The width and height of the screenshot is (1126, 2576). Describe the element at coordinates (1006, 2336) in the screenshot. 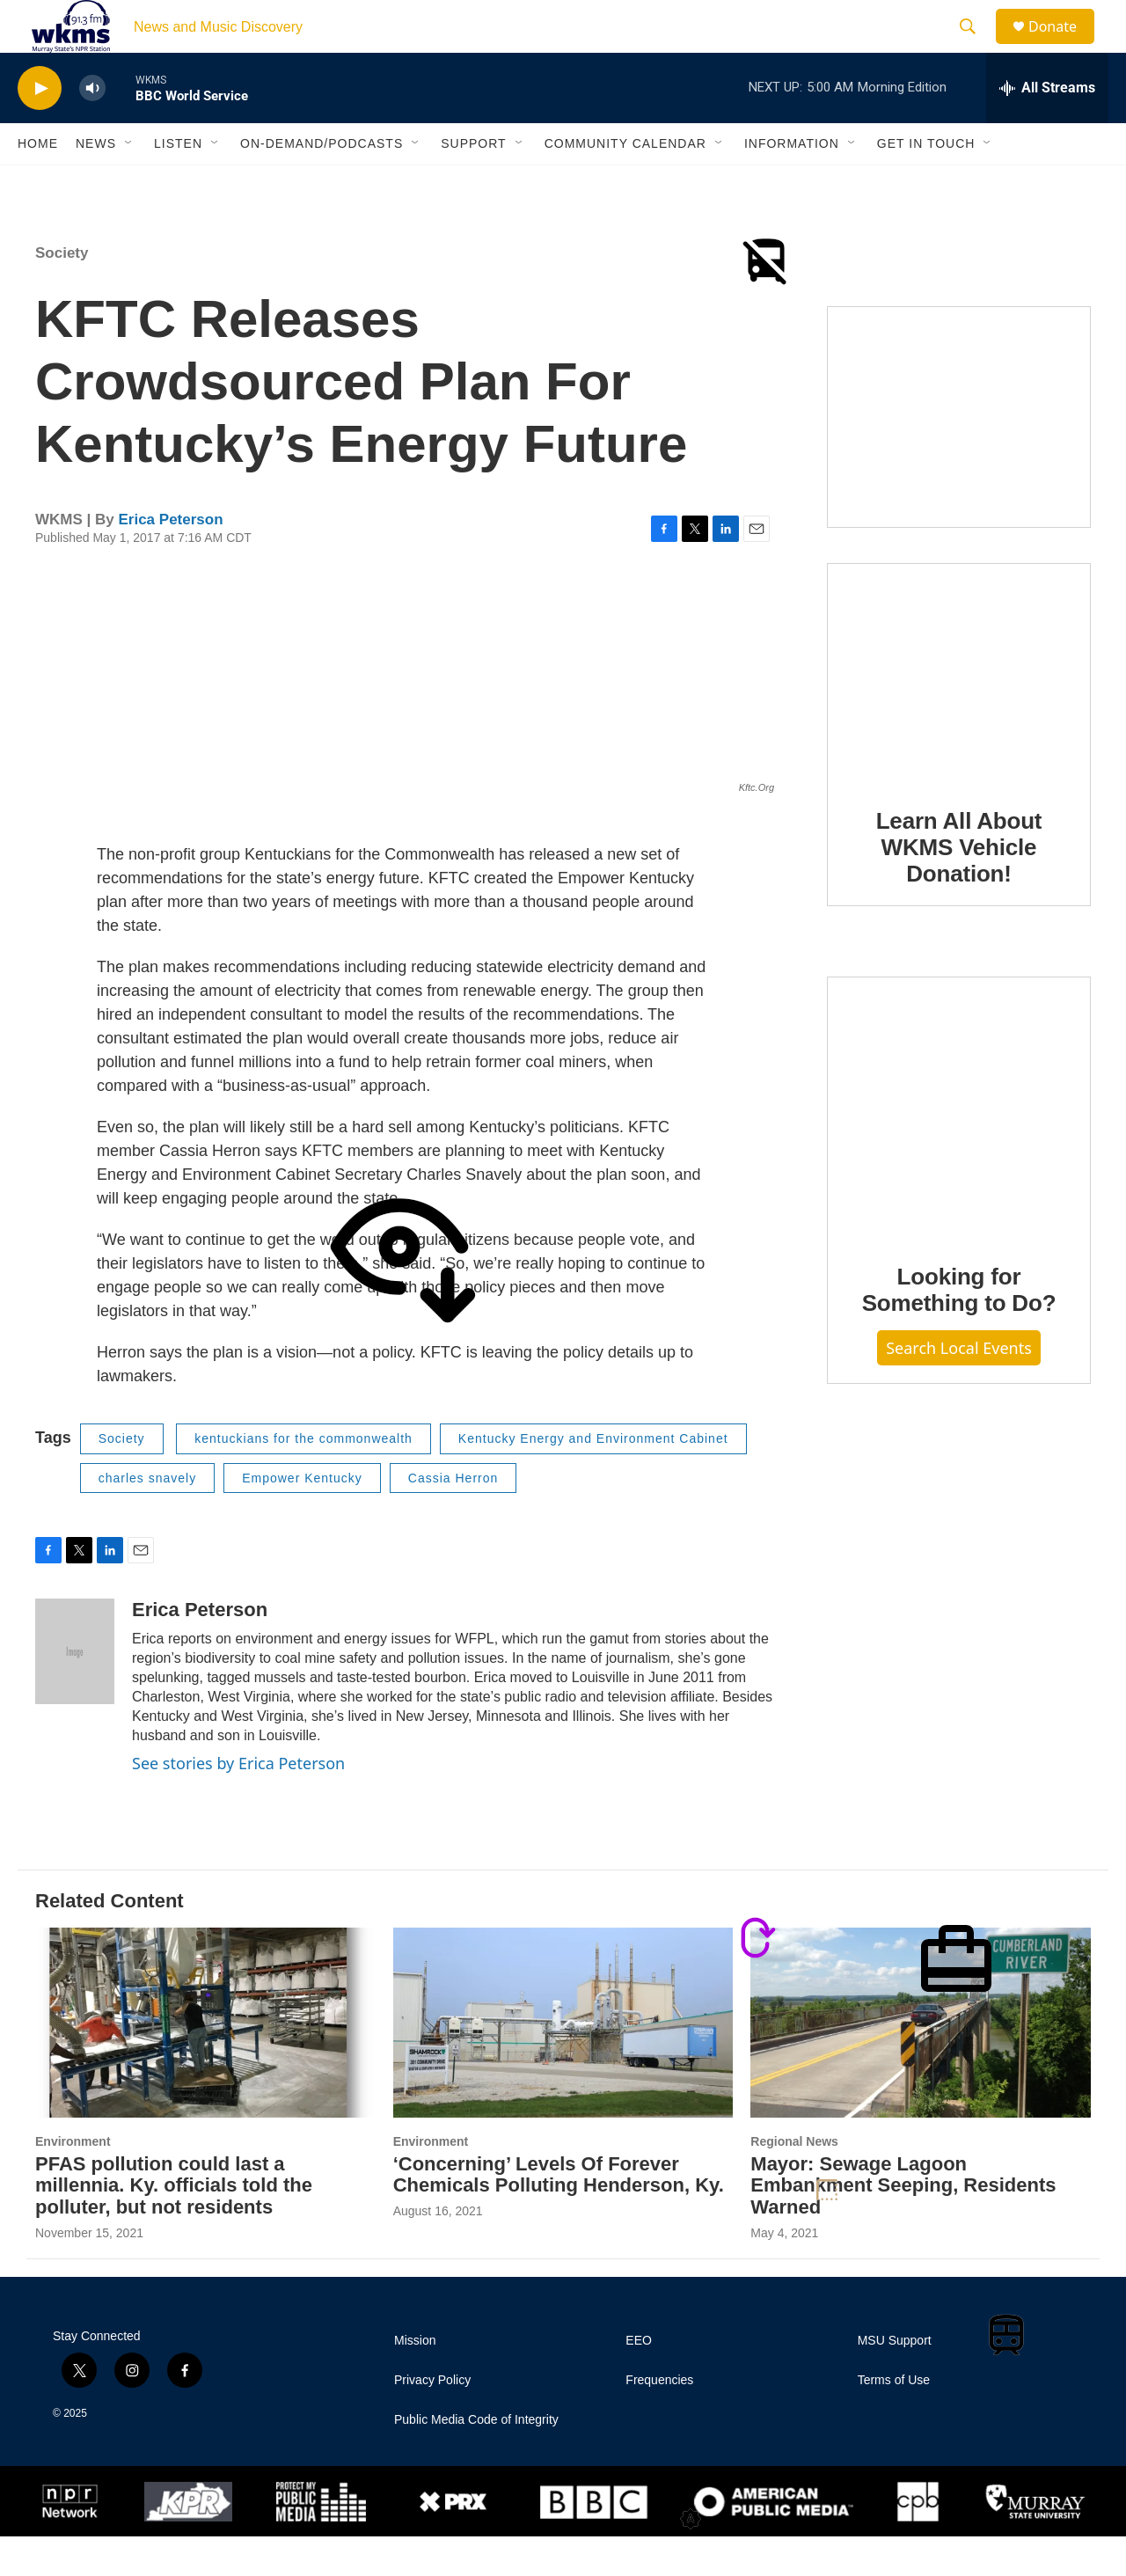

I see `view train schedules or routes` at that location.